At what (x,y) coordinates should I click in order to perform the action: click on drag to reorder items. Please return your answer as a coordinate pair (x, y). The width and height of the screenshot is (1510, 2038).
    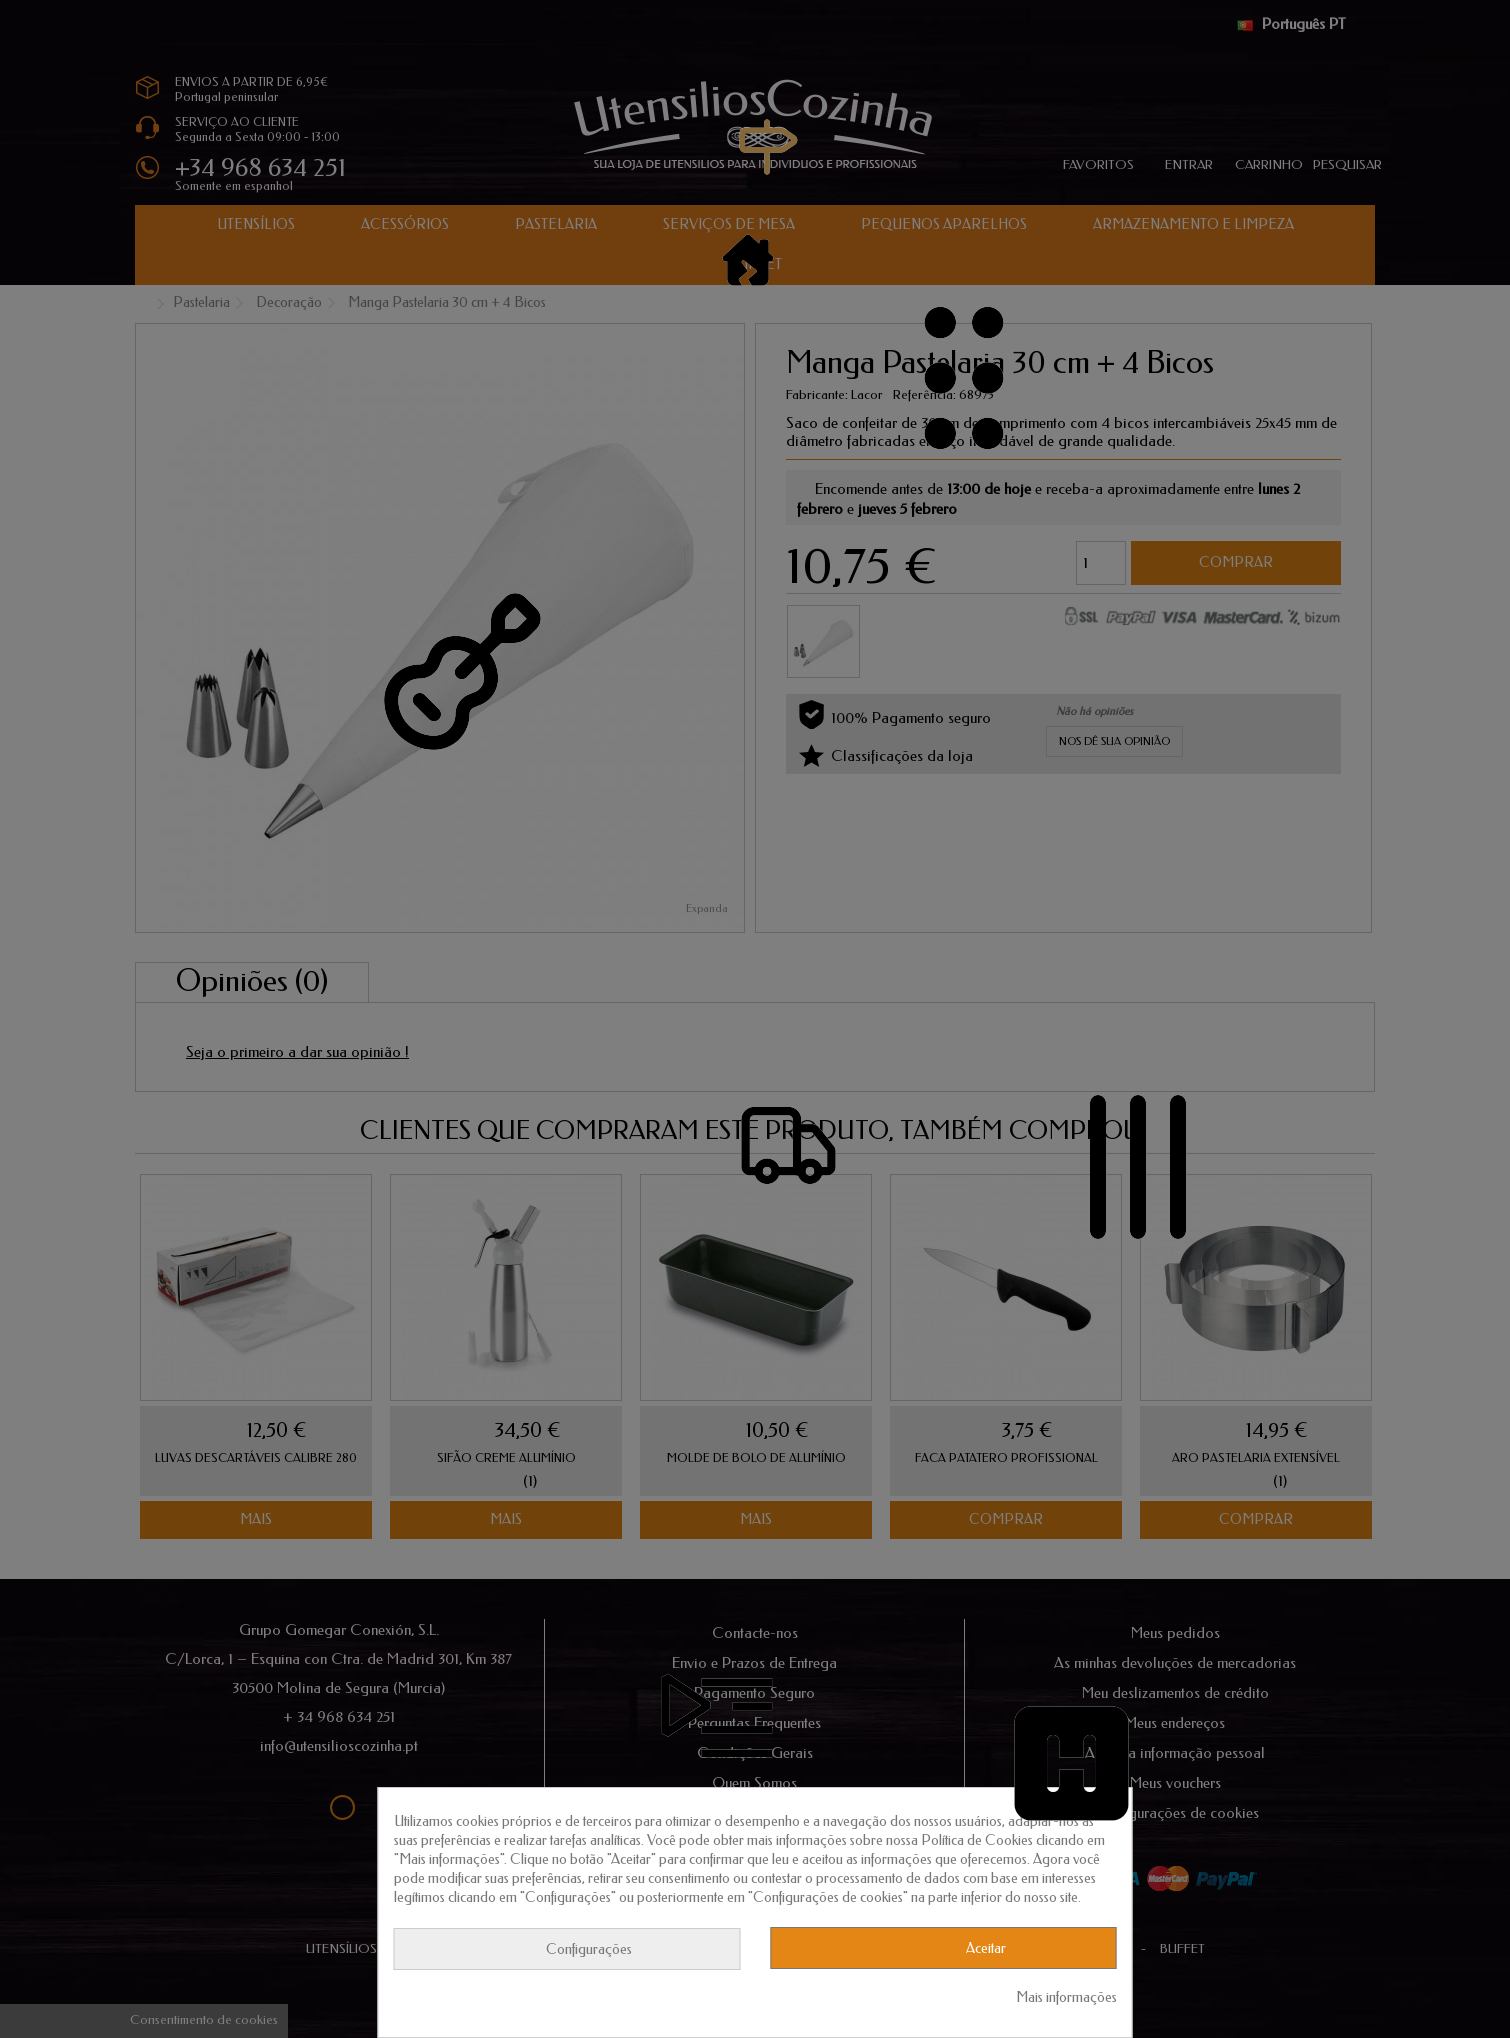
    Looking at the image, I should click on (964, 378).